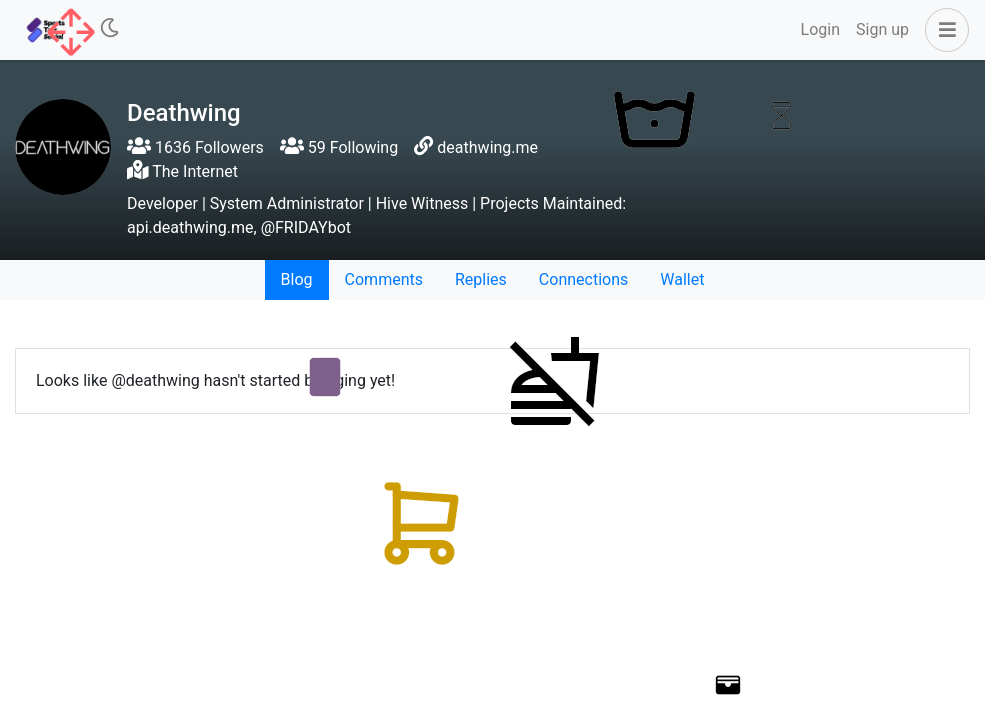 This screenshot has height=720, width=985. Describe the element at coordinates (728, 685) in the screenshot. I see `access your wallet or saved payment methods` at that location.